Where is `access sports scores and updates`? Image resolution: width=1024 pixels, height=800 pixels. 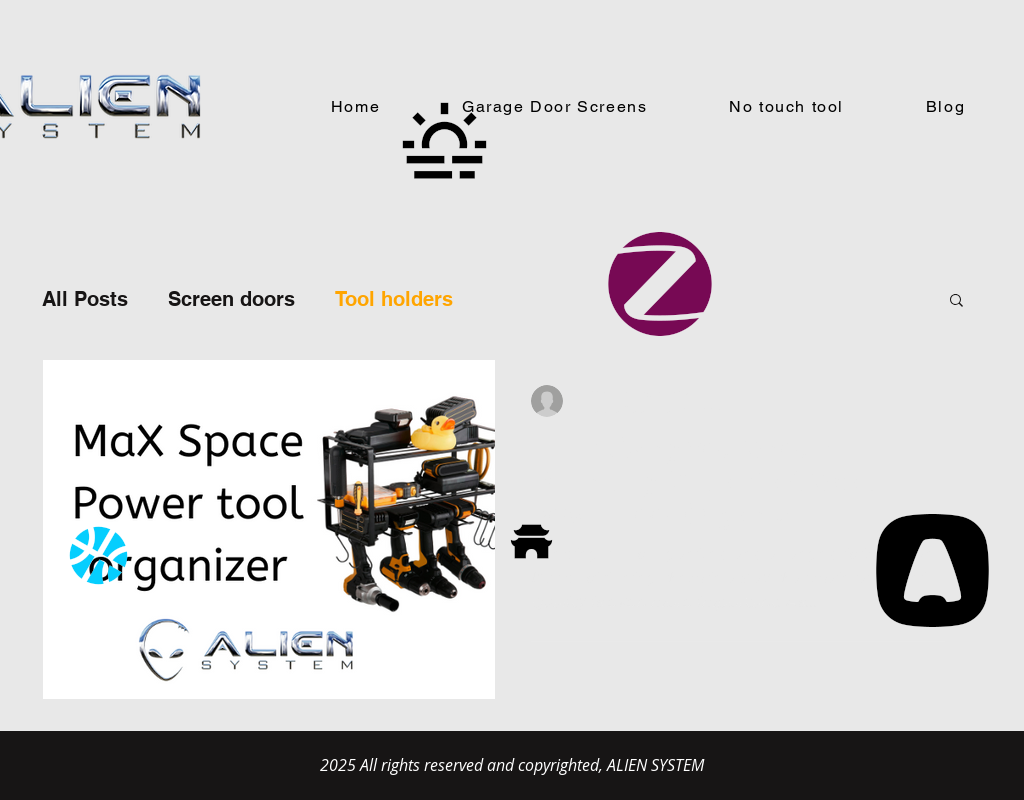 access sports scores and updates is located at coordinates (98, 555).